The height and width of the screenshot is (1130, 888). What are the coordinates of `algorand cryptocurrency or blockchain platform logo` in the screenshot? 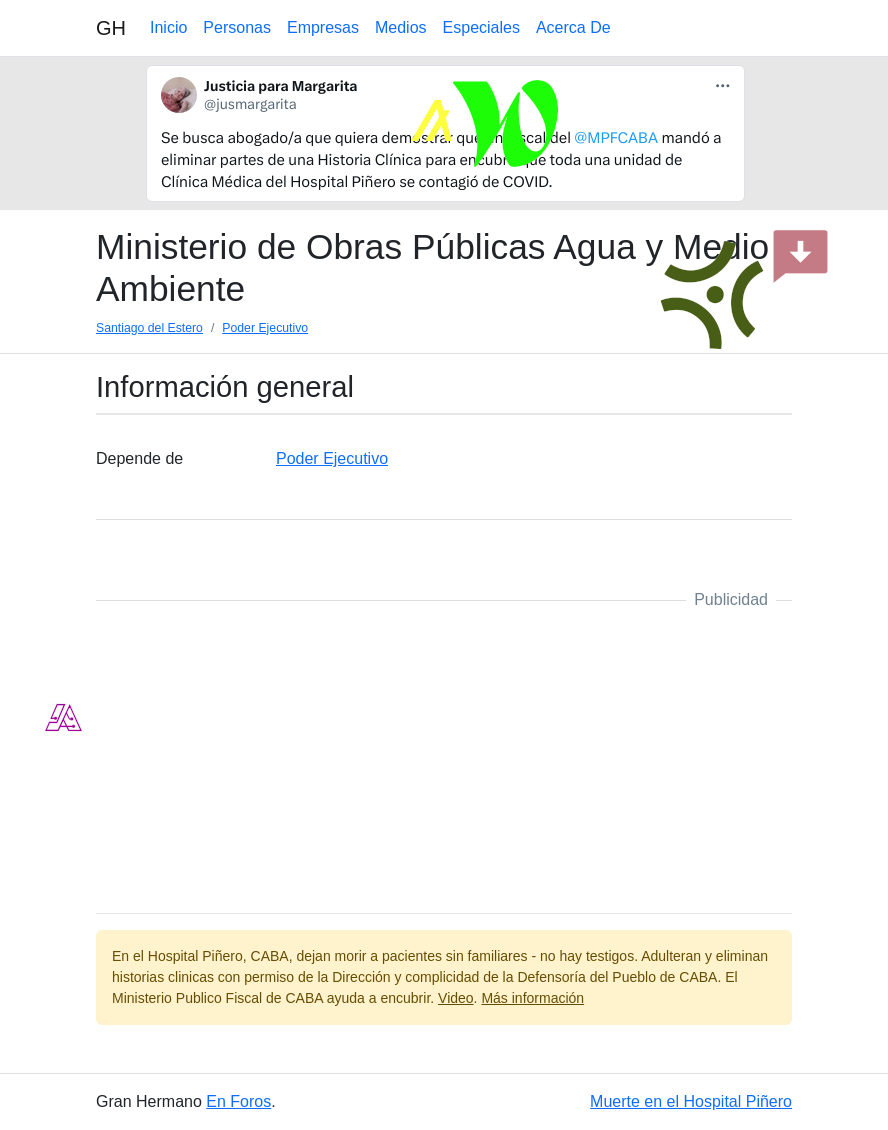 It's located at (431, 120).